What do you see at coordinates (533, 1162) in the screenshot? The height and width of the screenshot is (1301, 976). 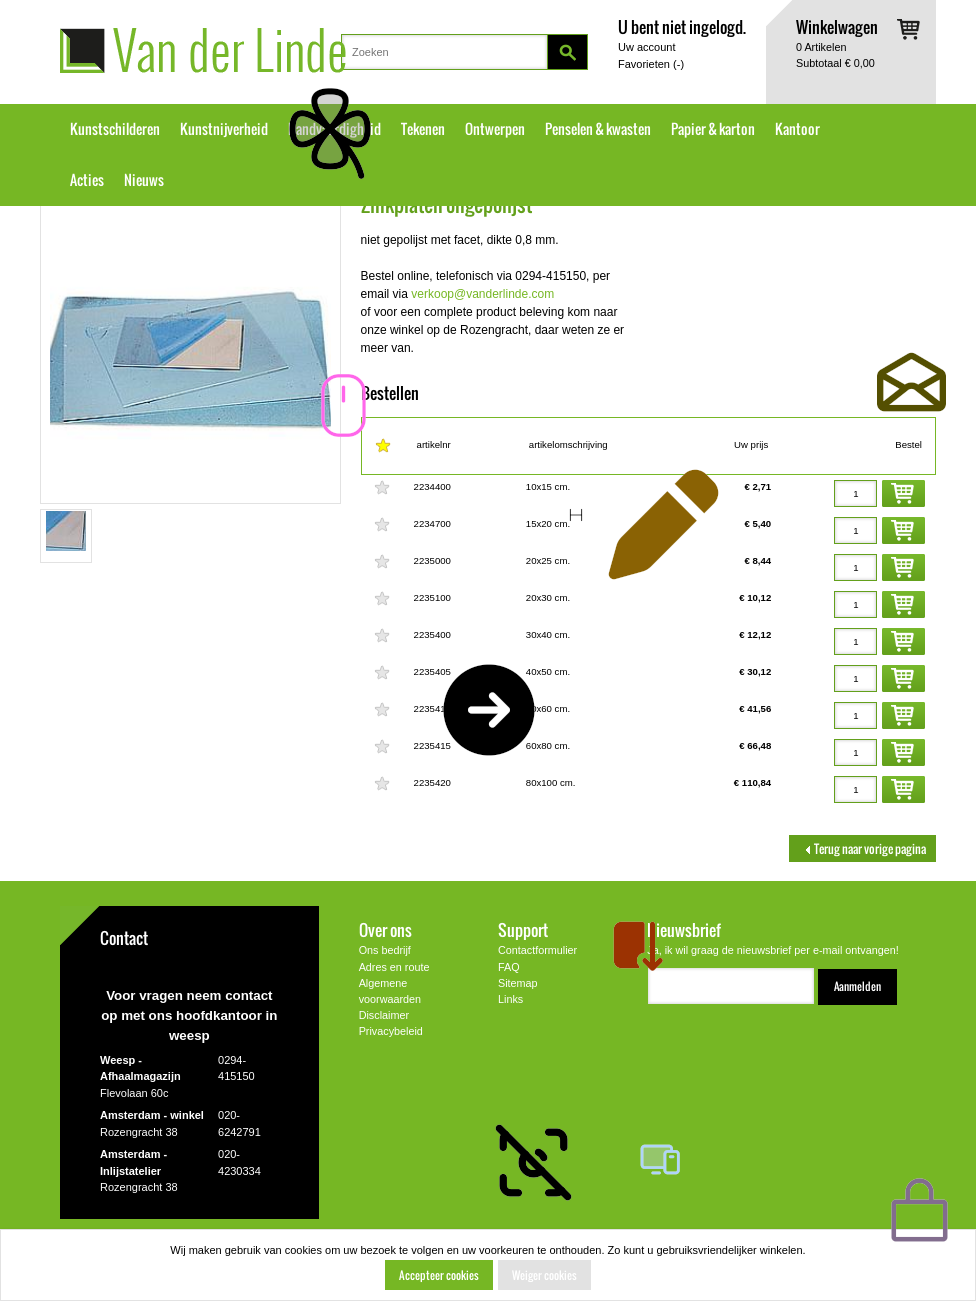 I see `screen capture disabled` at bounding box center [533, 1162].